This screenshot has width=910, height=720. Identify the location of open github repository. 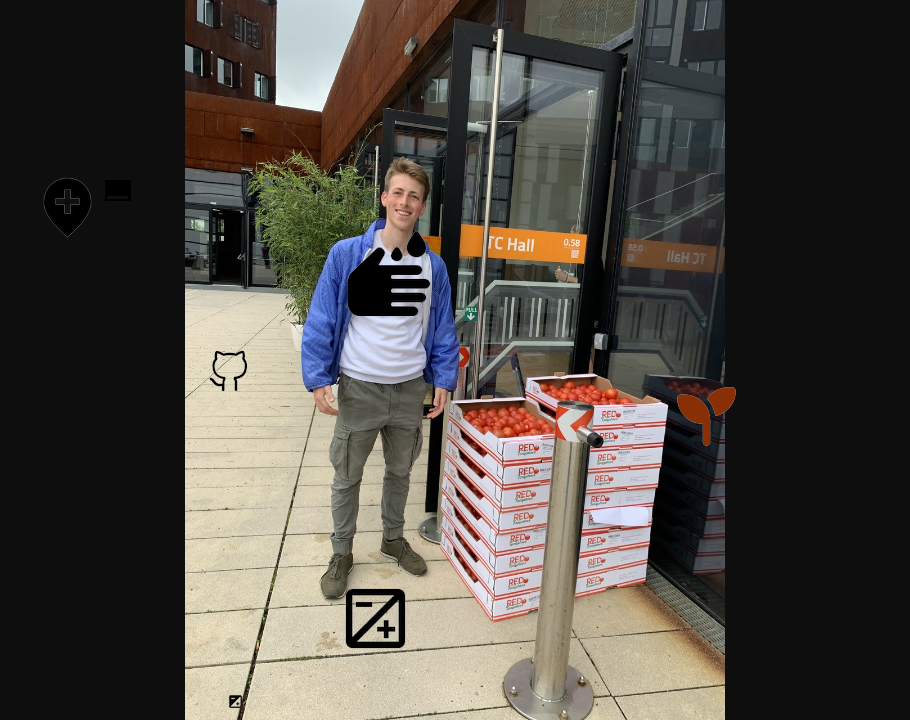
(228, 371).